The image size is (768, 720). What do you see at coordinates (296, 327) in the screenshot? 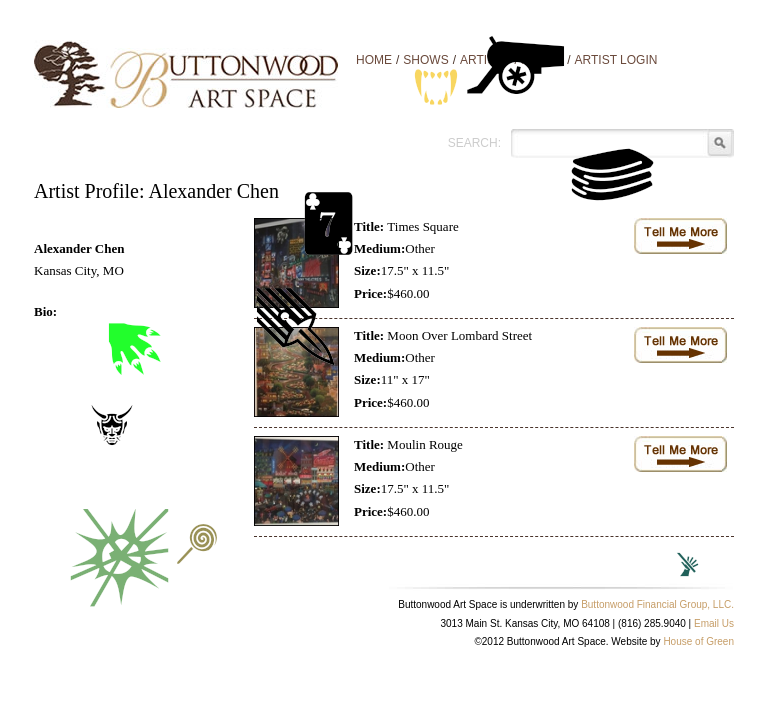
I see `equip a diving dagger weapon` at bounding box center [296, 327].